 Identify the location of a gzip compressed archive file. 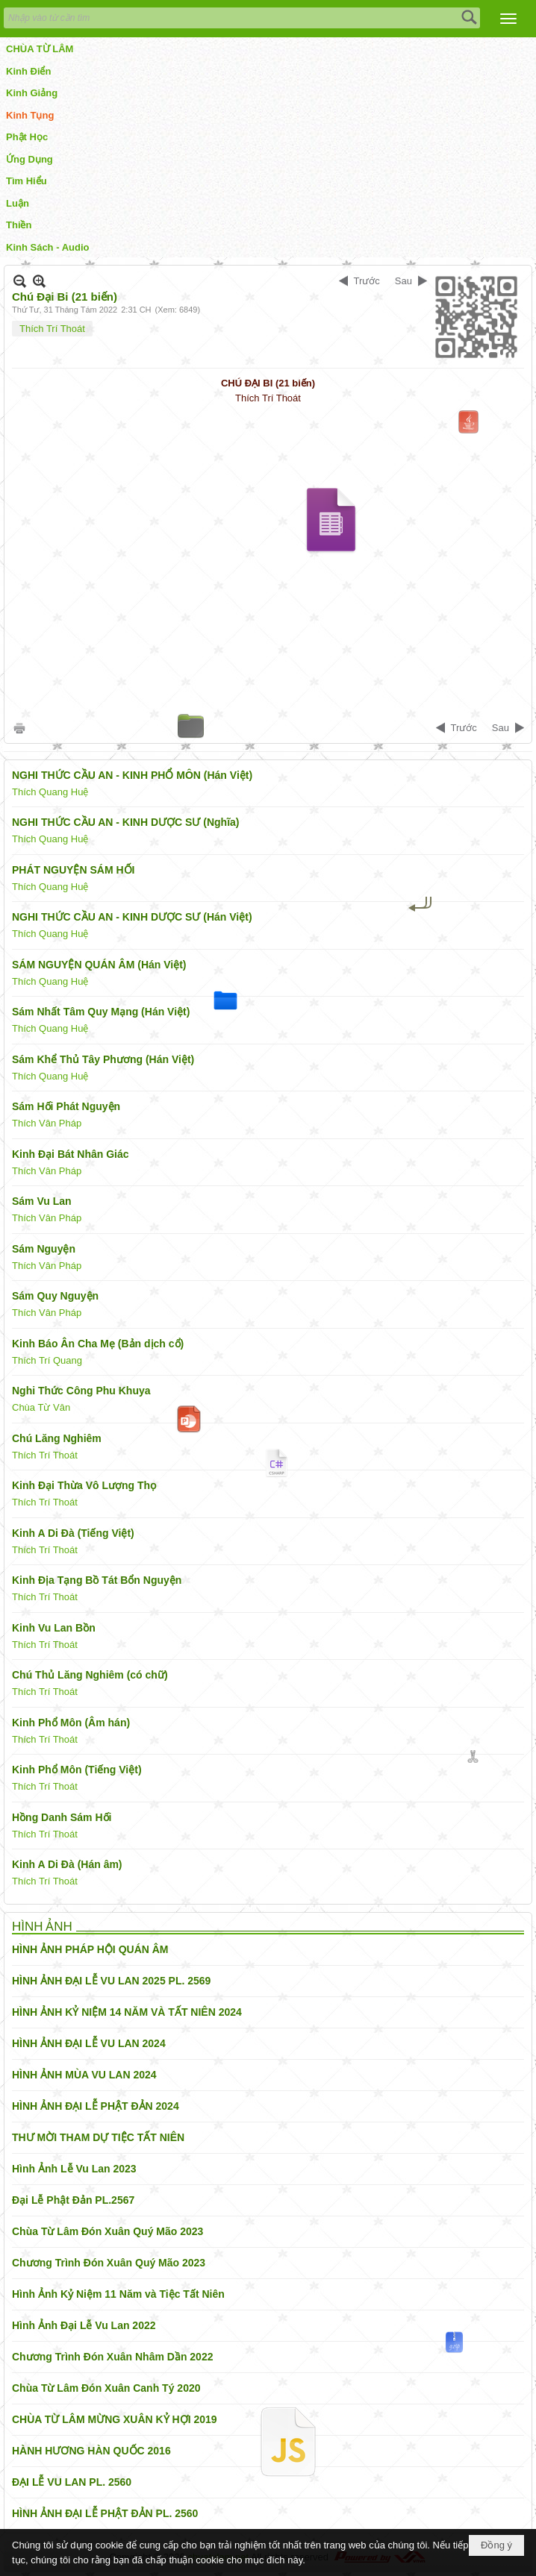
(454, 2342).